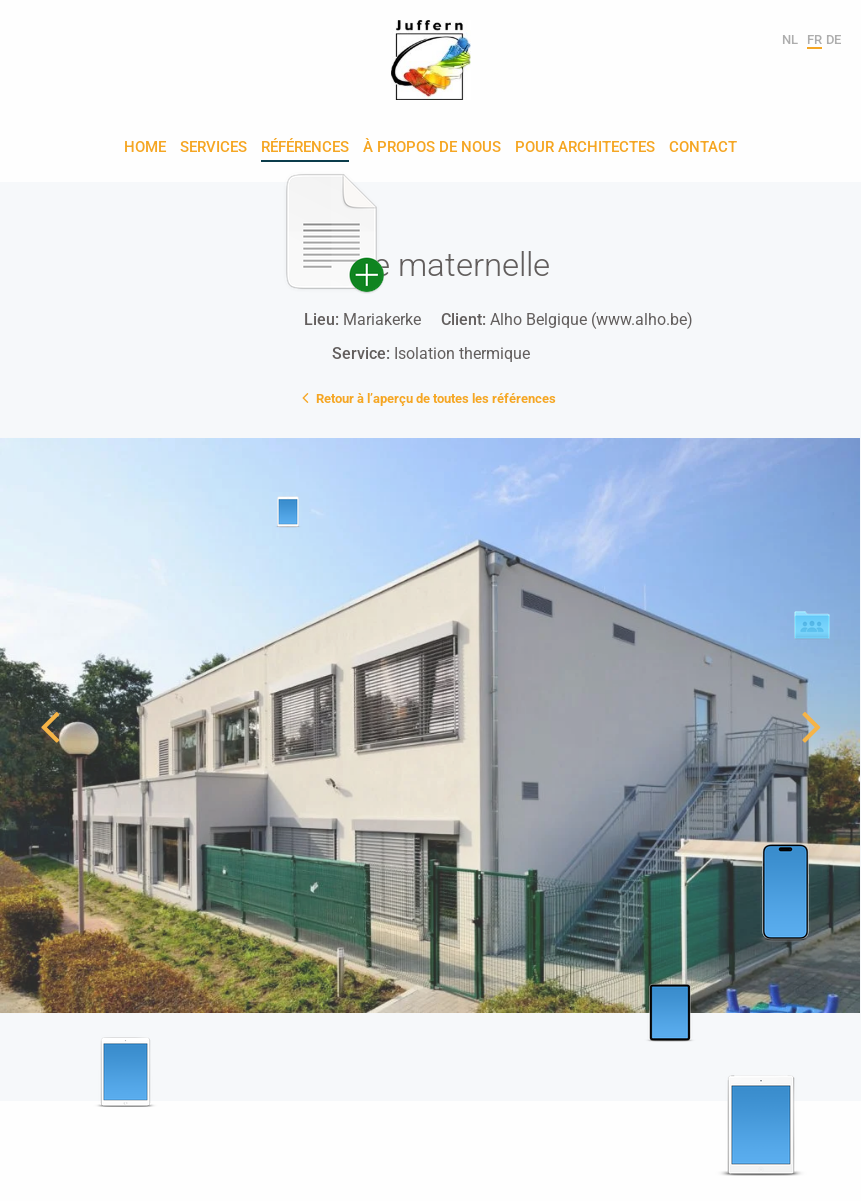 Image resolution: width=861 pixels, height=1201 pixels. What do you see at coordinates (785, 893) in the screenshot?
I see `iPhone 15 device icon` at bounding box center [785, 893].